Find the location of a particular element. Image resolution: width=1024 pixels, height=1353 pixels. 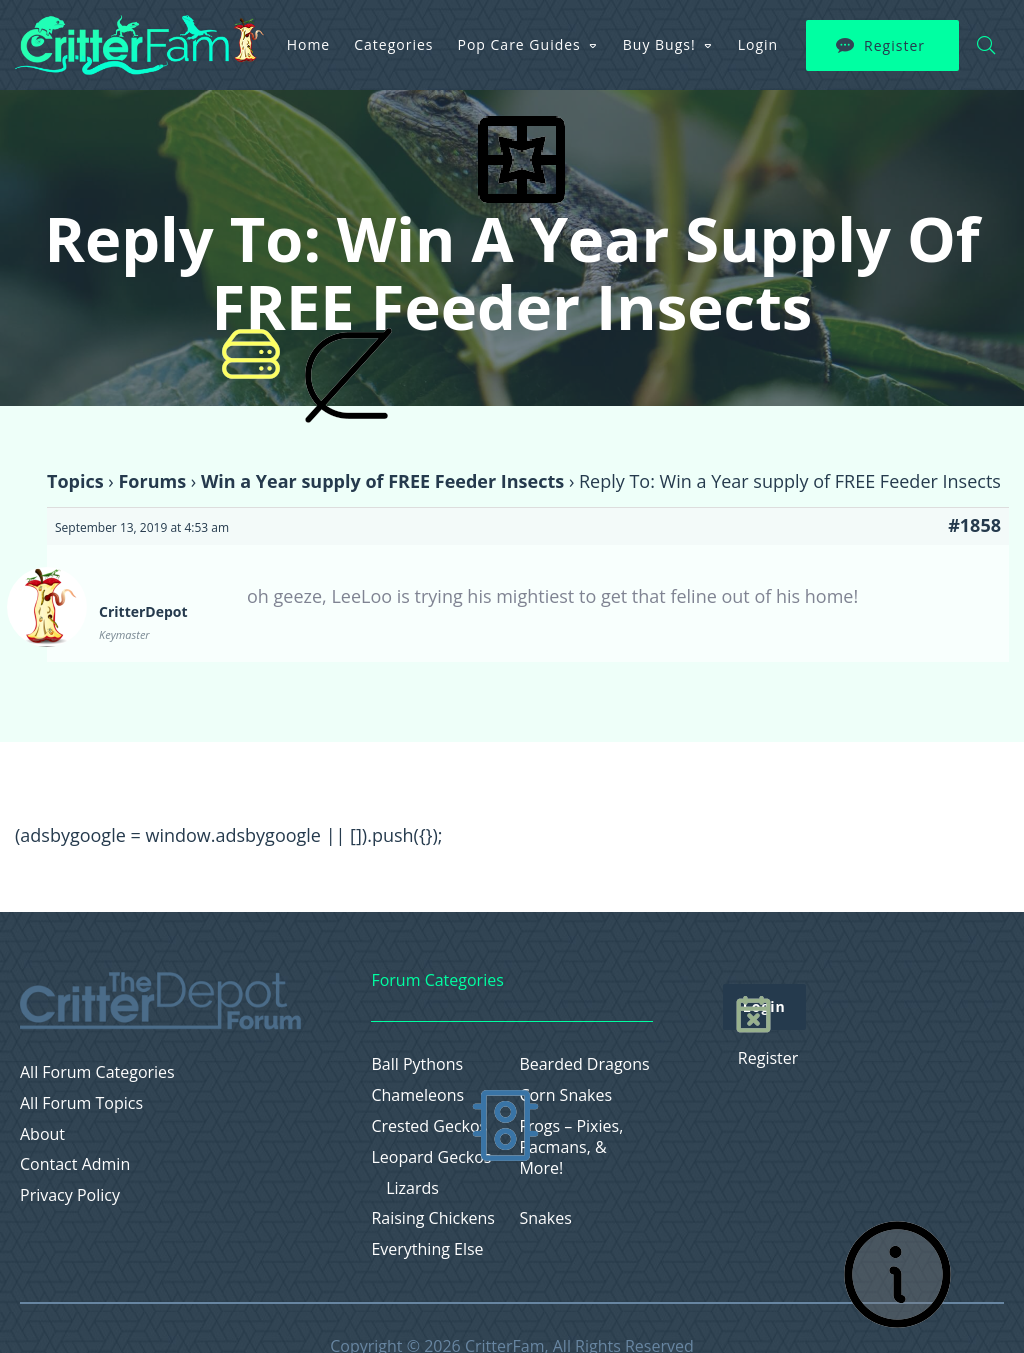

cancel or delete a scheduled event is located at coordinates (753, 1015).